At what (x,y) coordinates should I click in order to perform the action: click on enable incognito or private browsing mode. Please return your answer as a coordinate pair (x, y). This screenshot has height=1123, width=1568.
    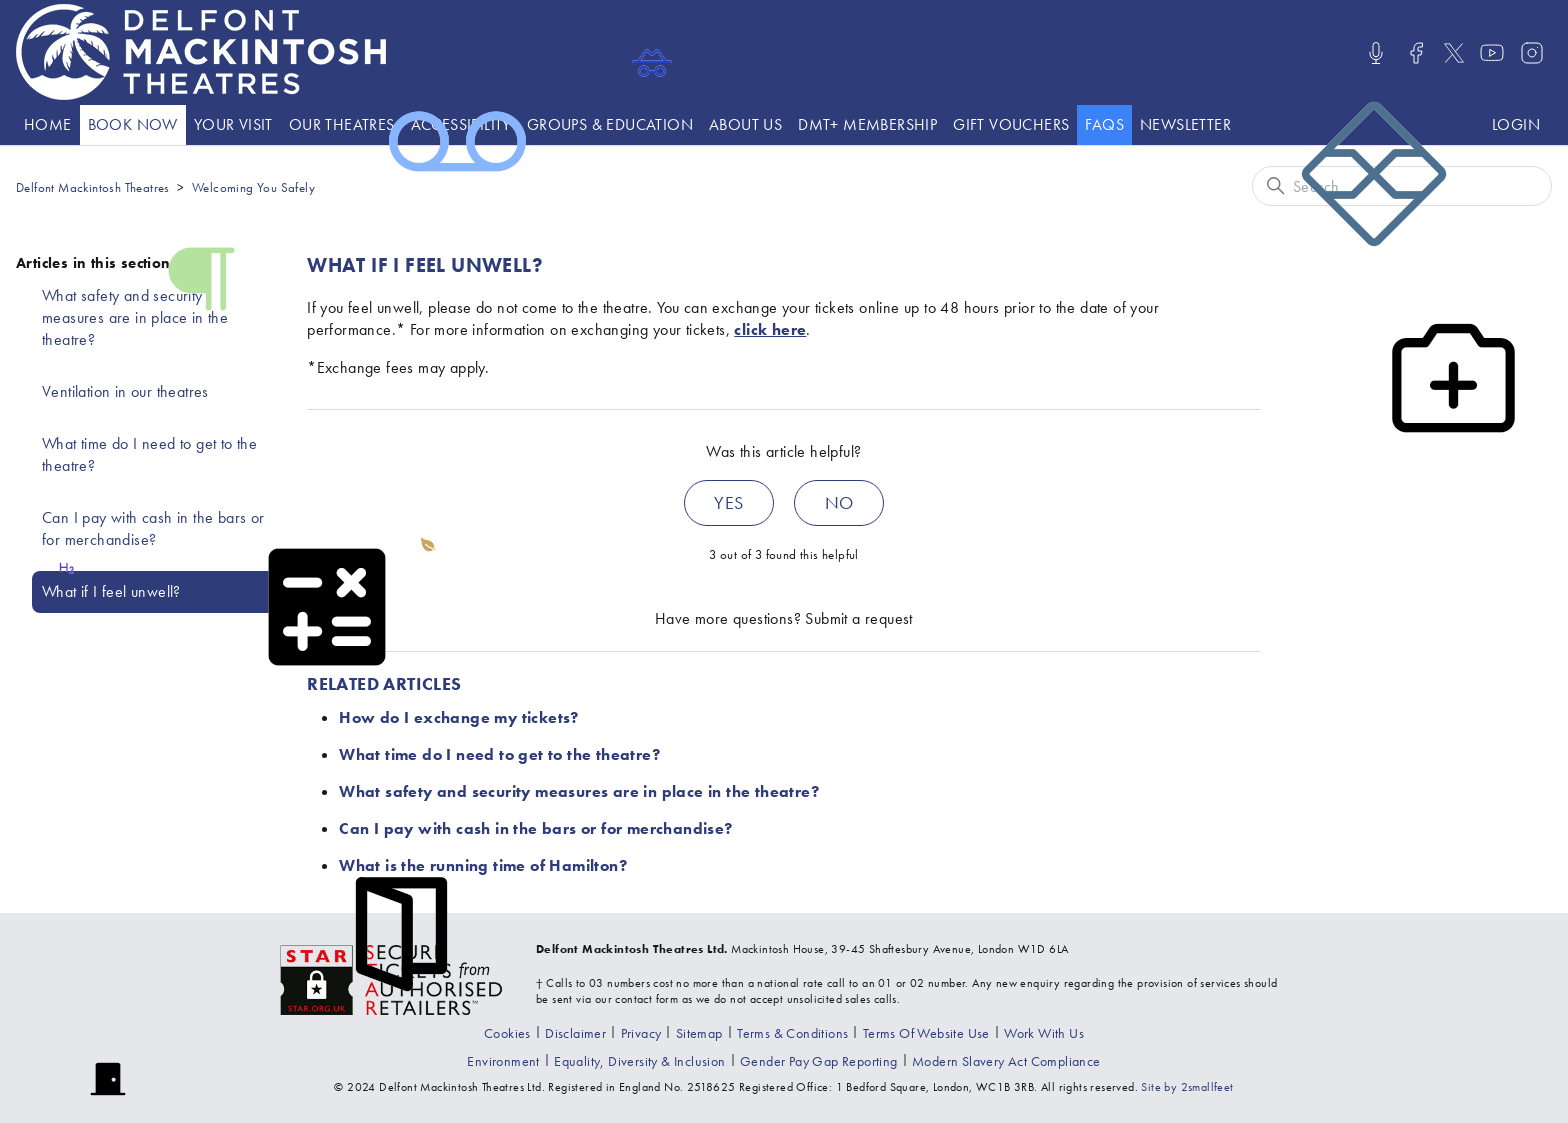
    Looking at the image, I should click on (652, 63).